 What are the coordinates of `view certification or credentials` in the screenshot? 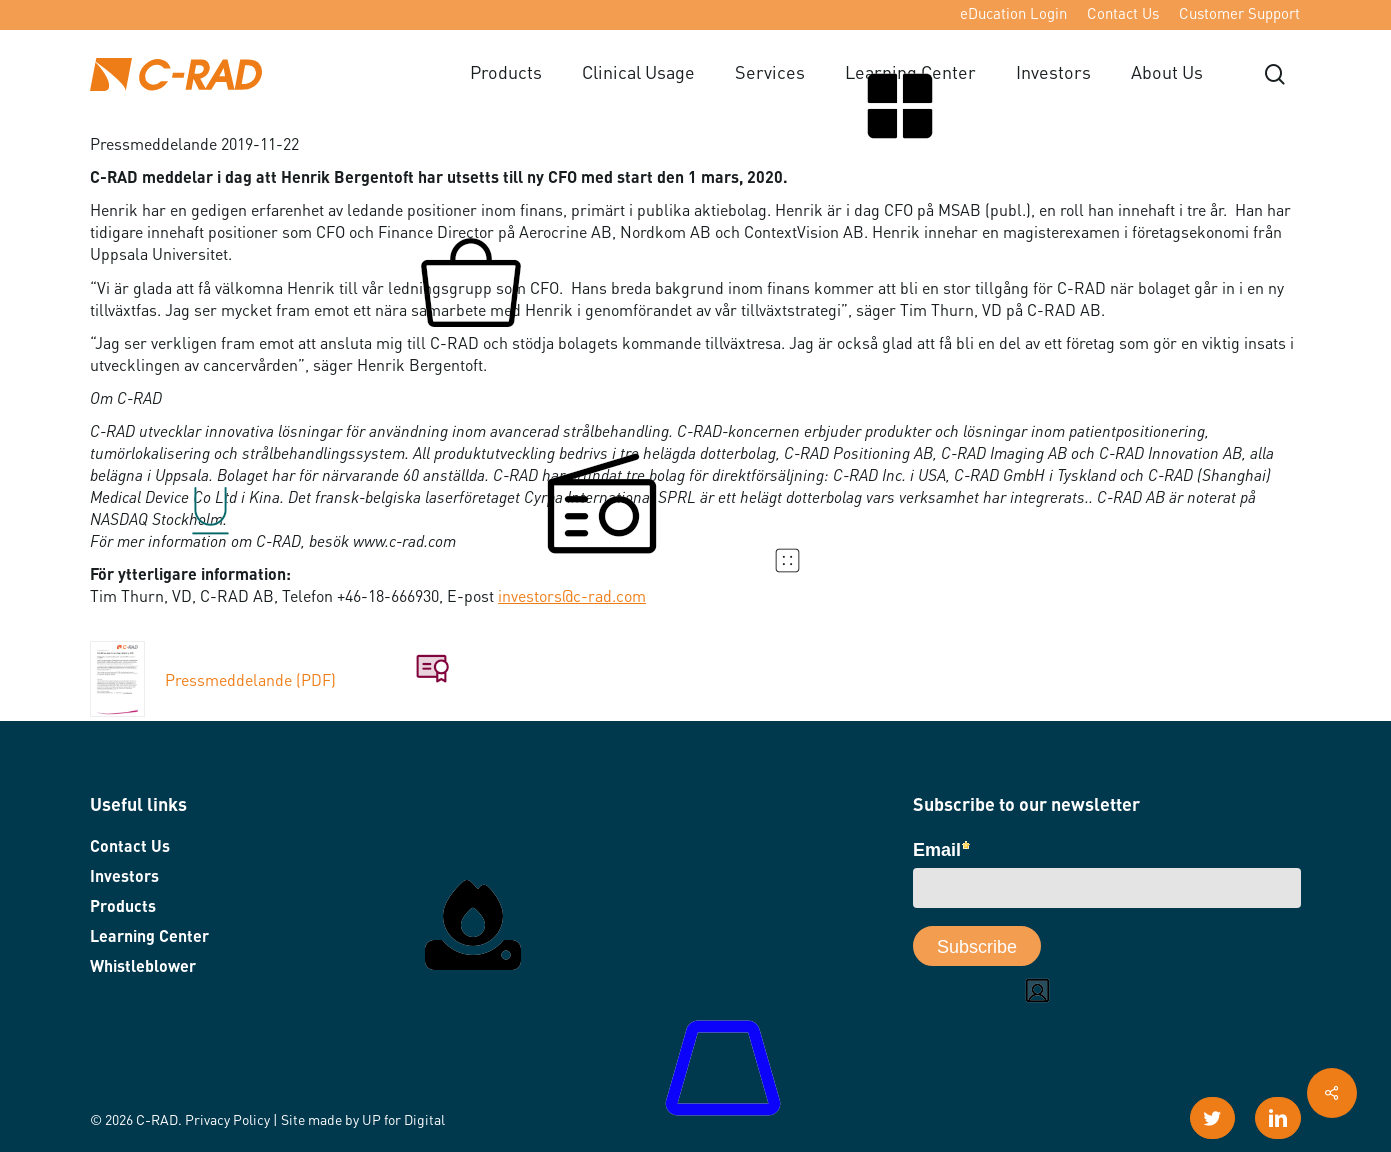 It's located at (431, 667).